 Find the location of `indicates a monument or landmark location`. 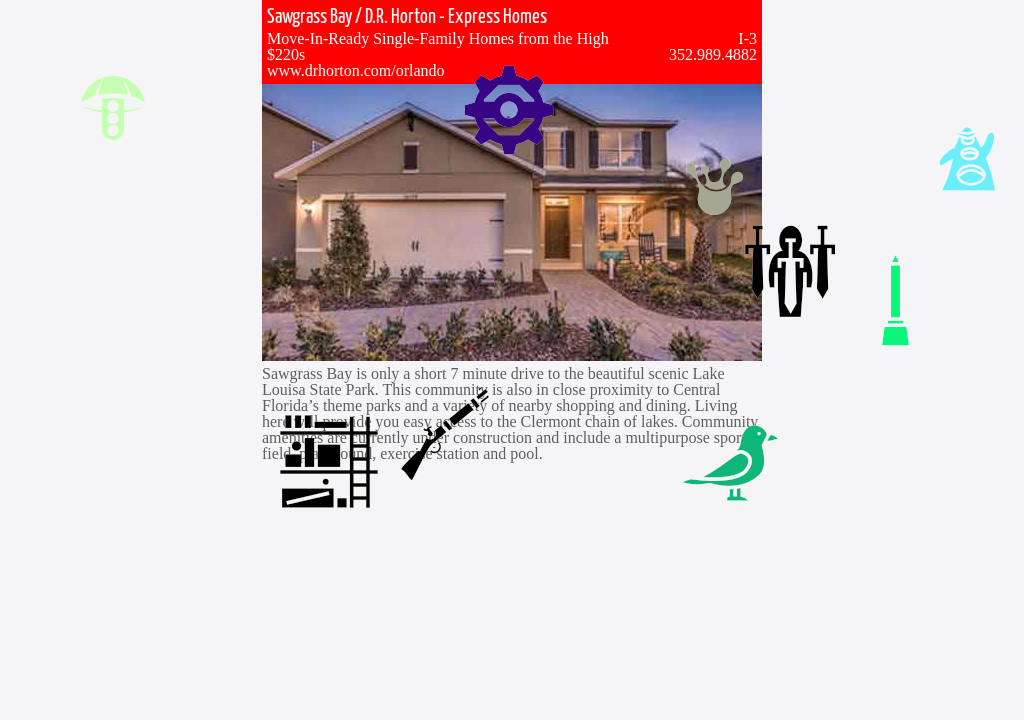

indicates a monument or landmark location is located at coordinates (895, 300).